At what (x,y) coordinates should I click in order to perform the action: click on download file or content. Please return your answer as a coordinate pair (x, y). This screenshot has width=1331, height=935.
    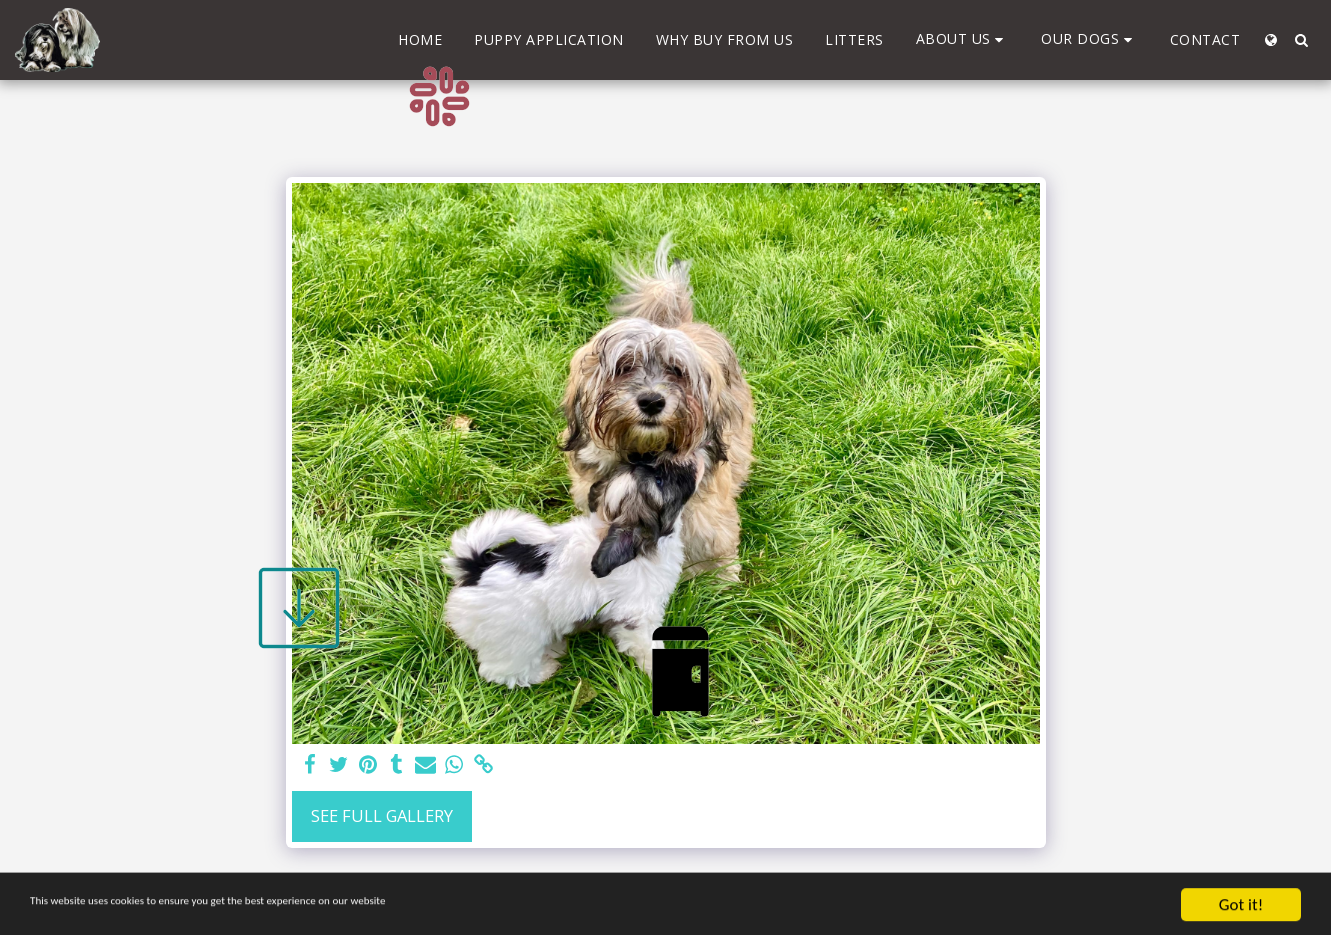
    Looking at the image, I should click on (299, 608).